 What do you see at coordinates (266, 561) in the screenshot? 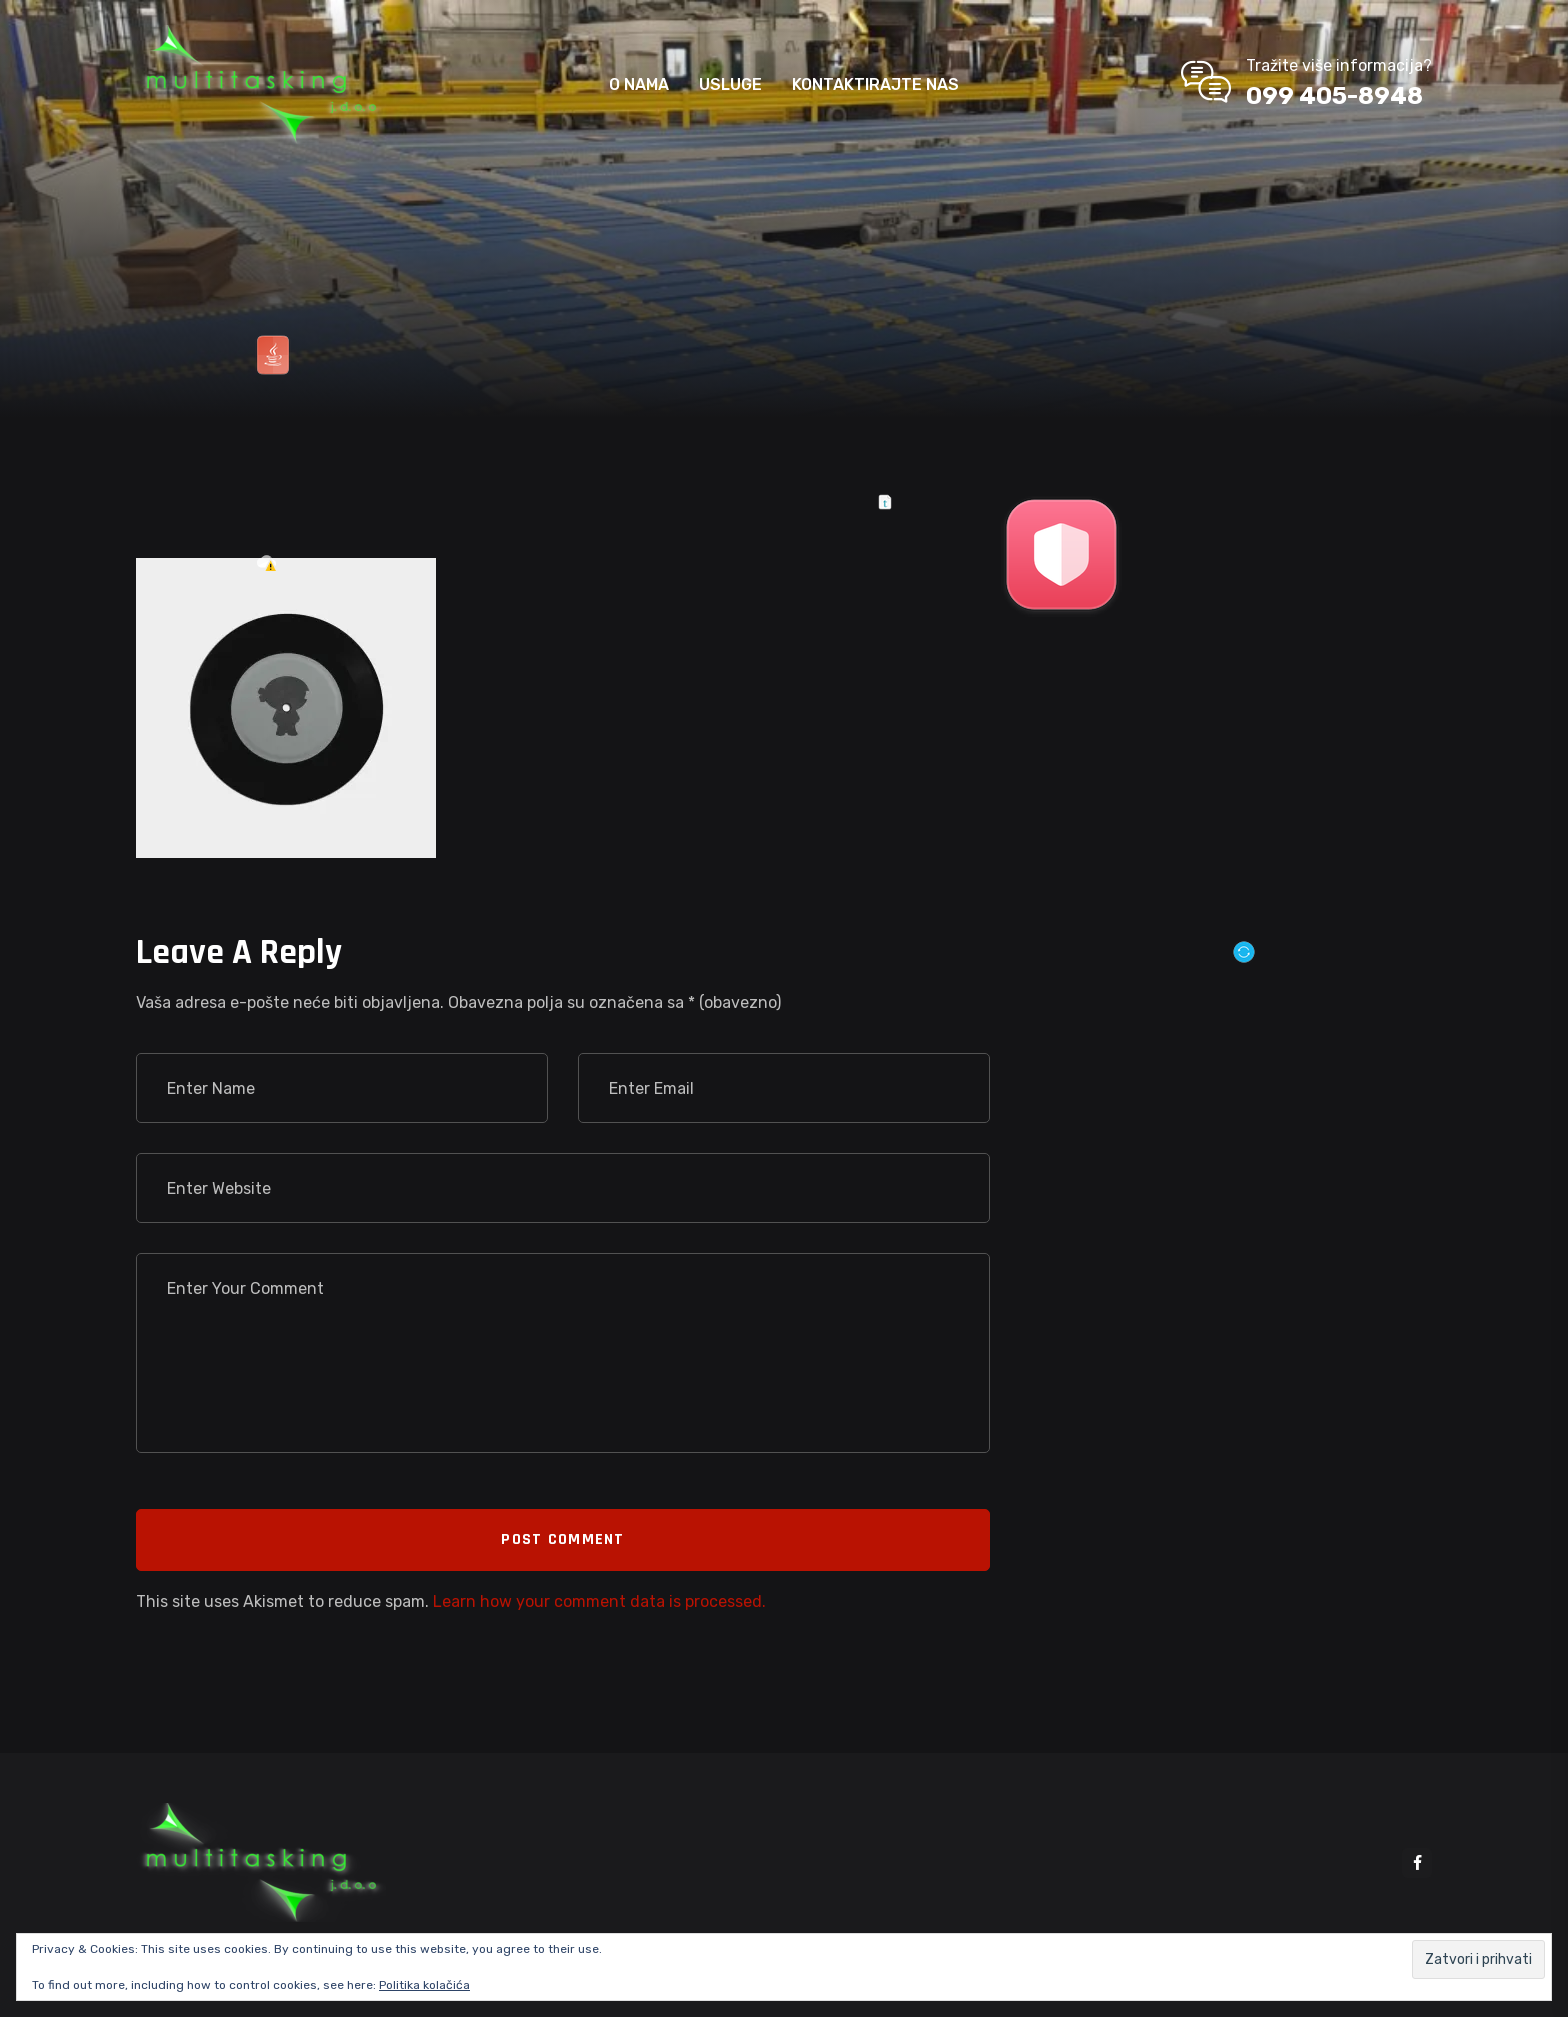
I see `onedrive sync warning or issue detected` at bounding box center [266, 561].